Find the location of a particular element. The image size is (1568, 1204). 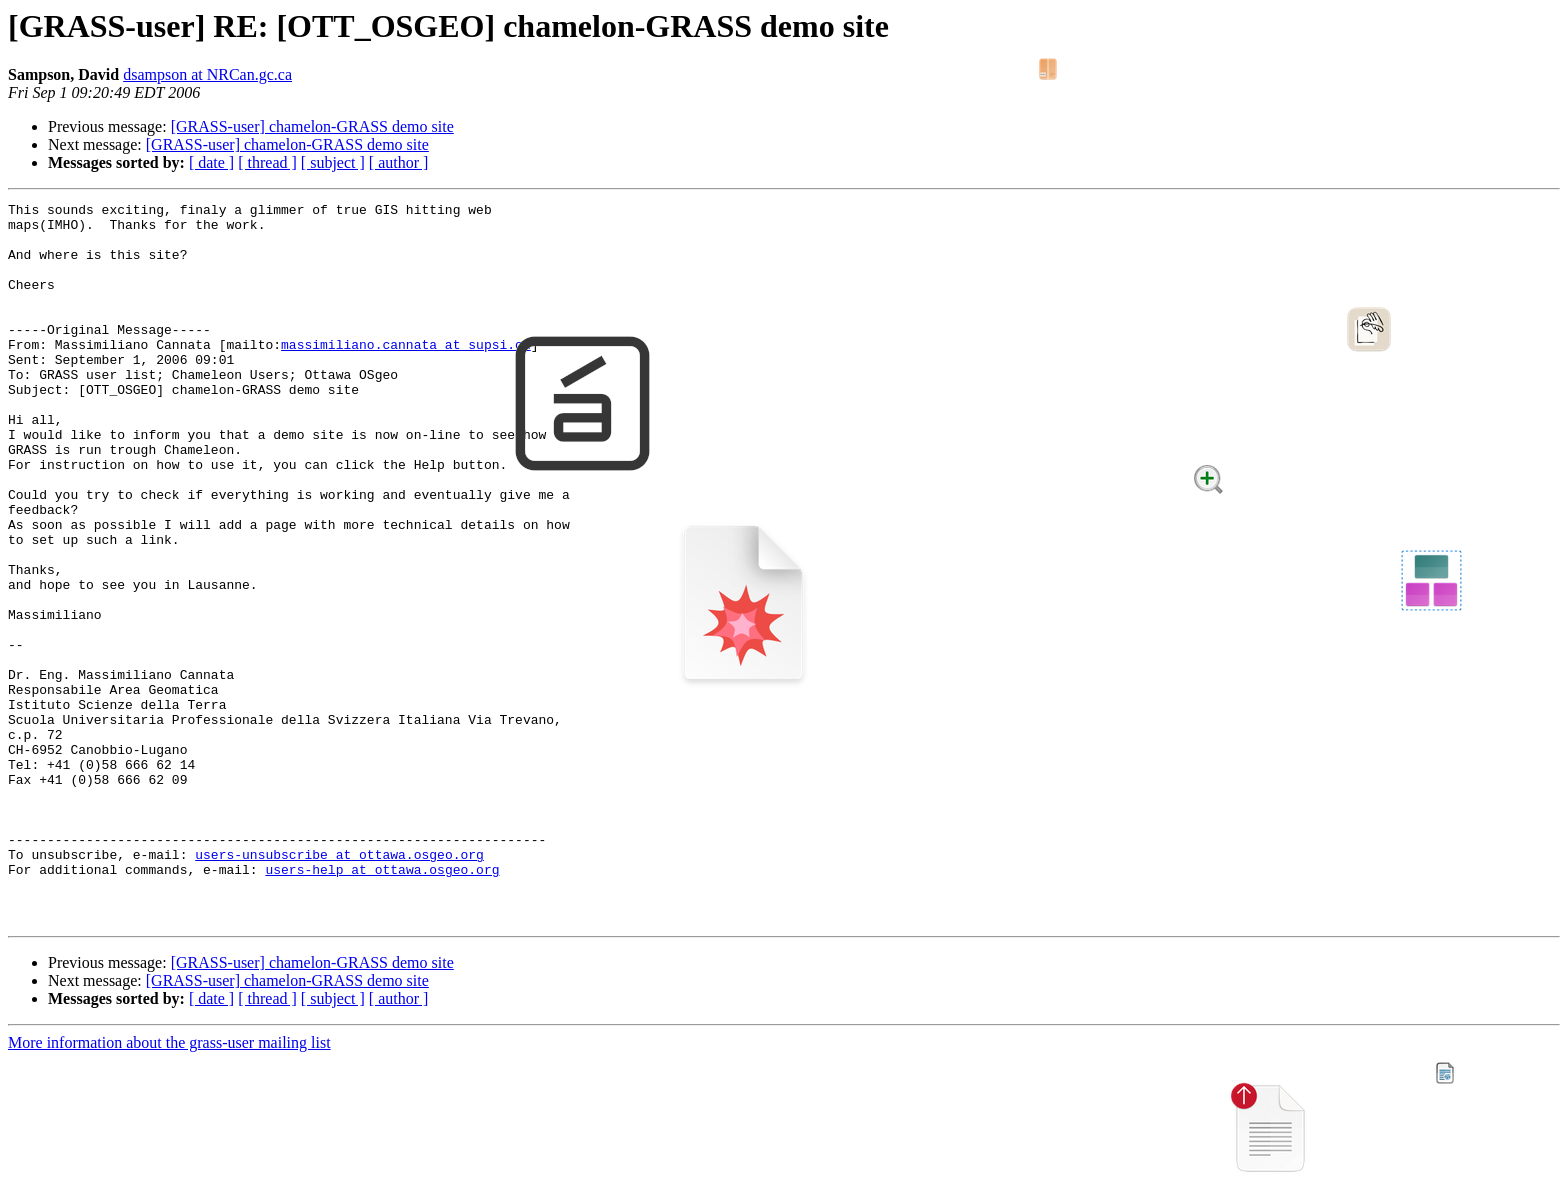

select all items in the current view is located at coordinates (1431, 580).